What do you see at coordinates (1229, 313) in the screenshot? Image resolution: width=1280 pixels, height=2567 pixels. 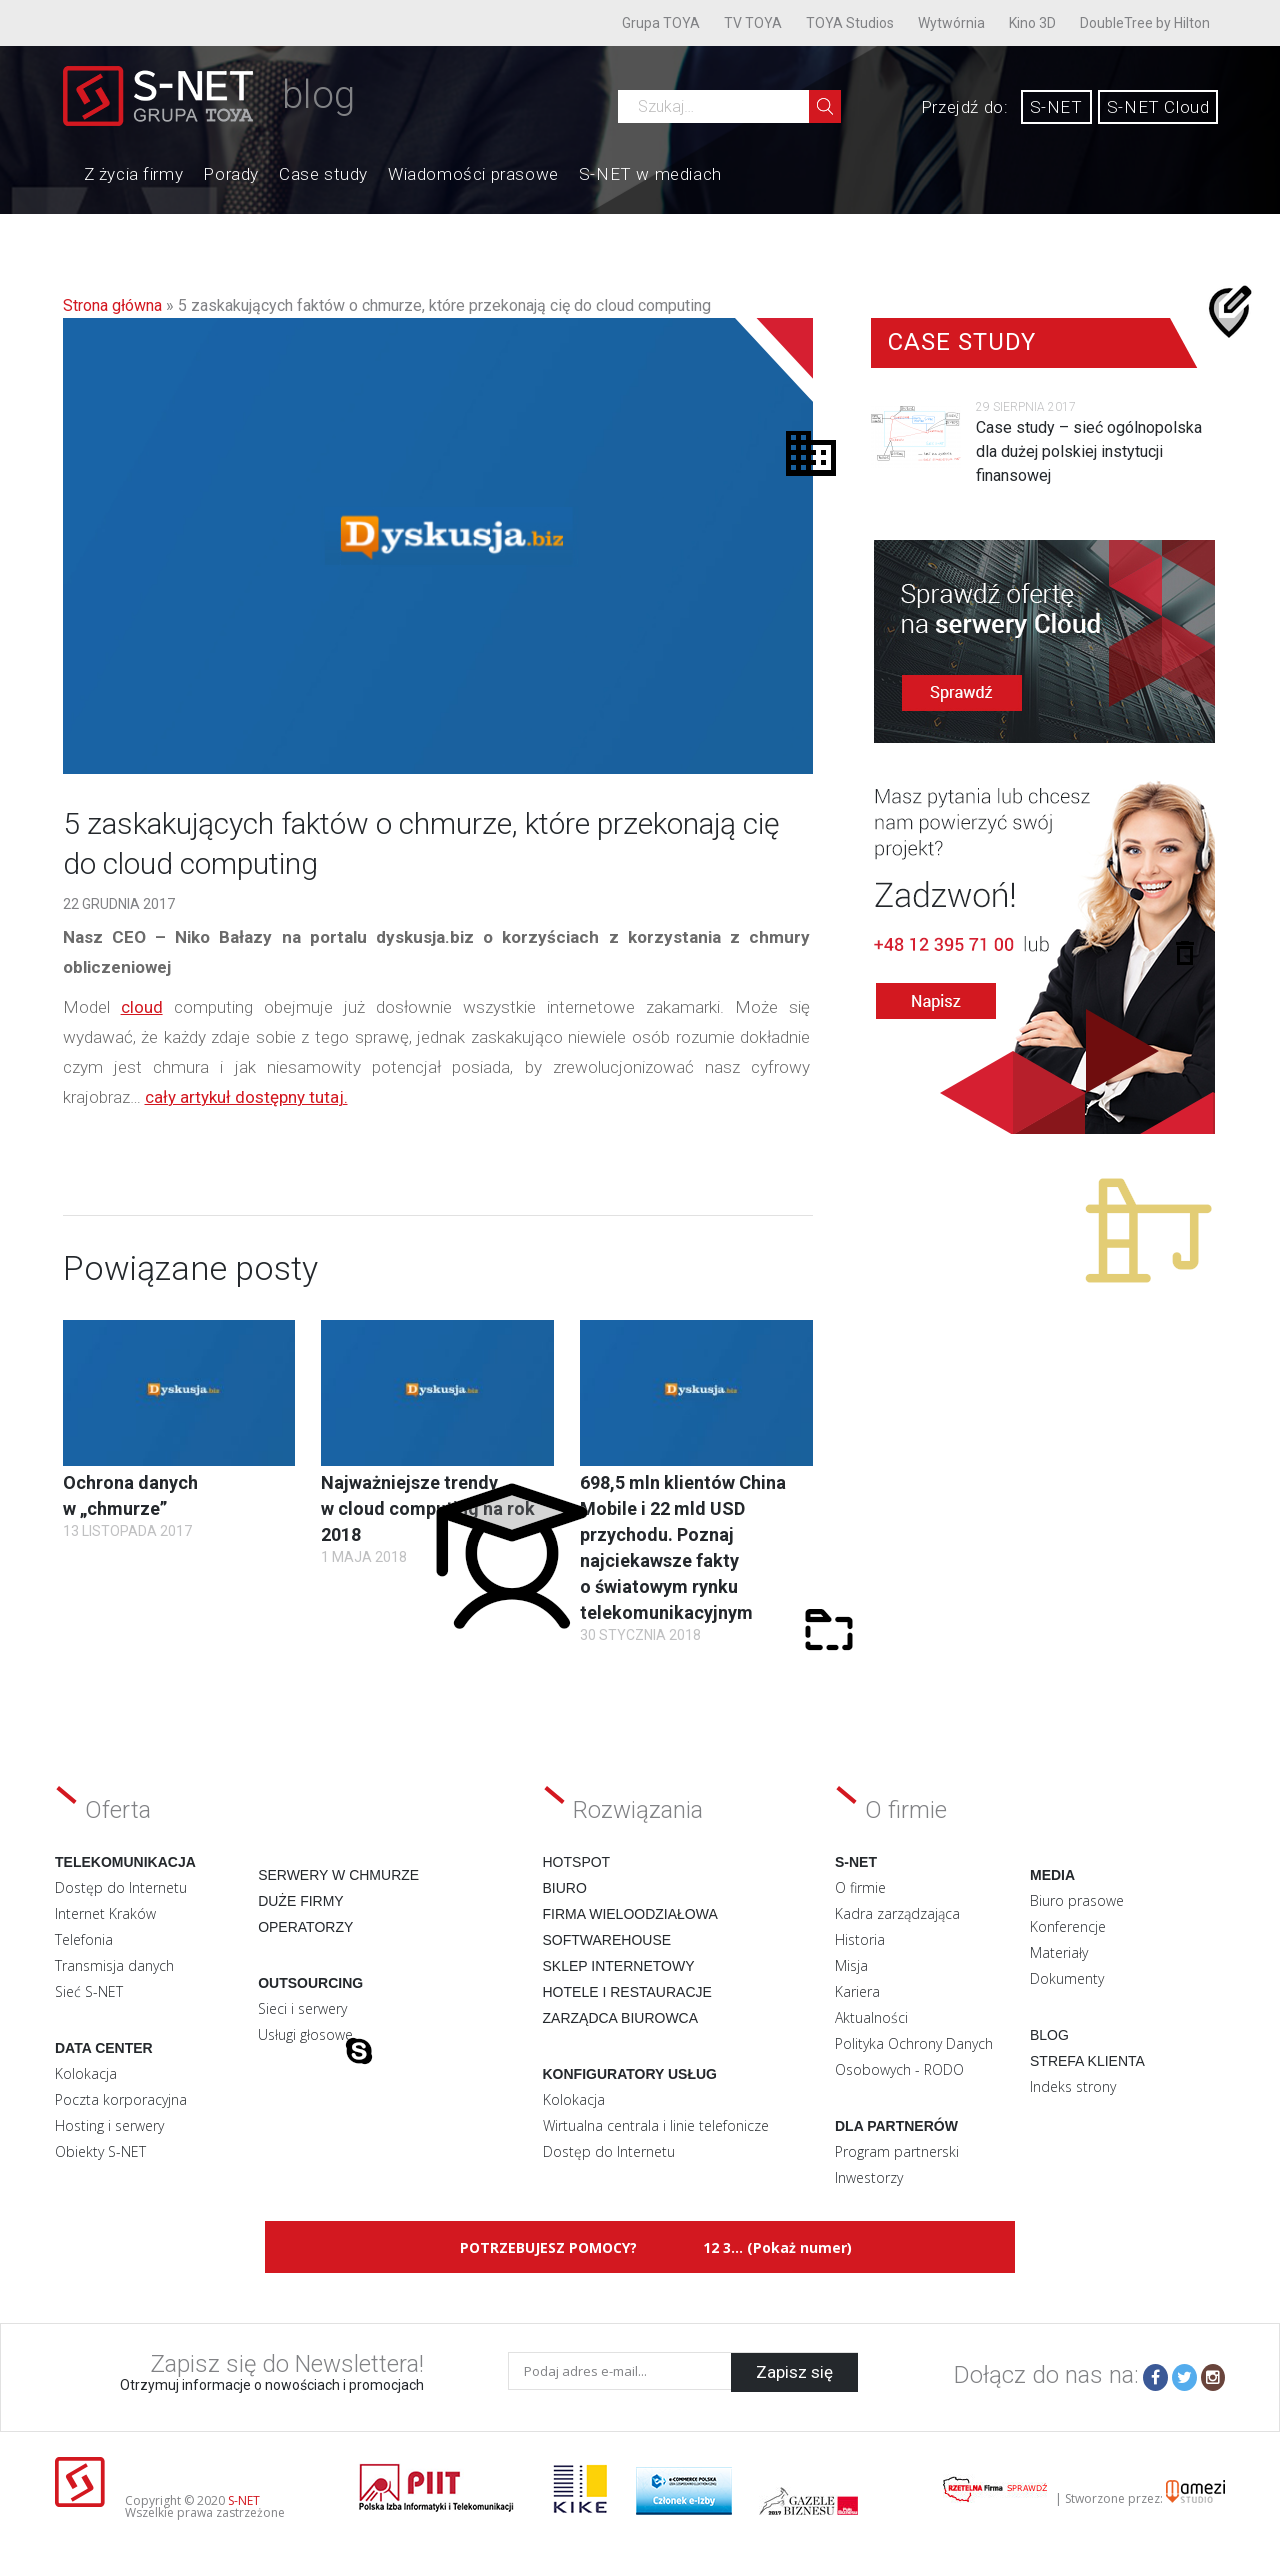 I see `edit a saved location` at bounding box center [1229, 313].